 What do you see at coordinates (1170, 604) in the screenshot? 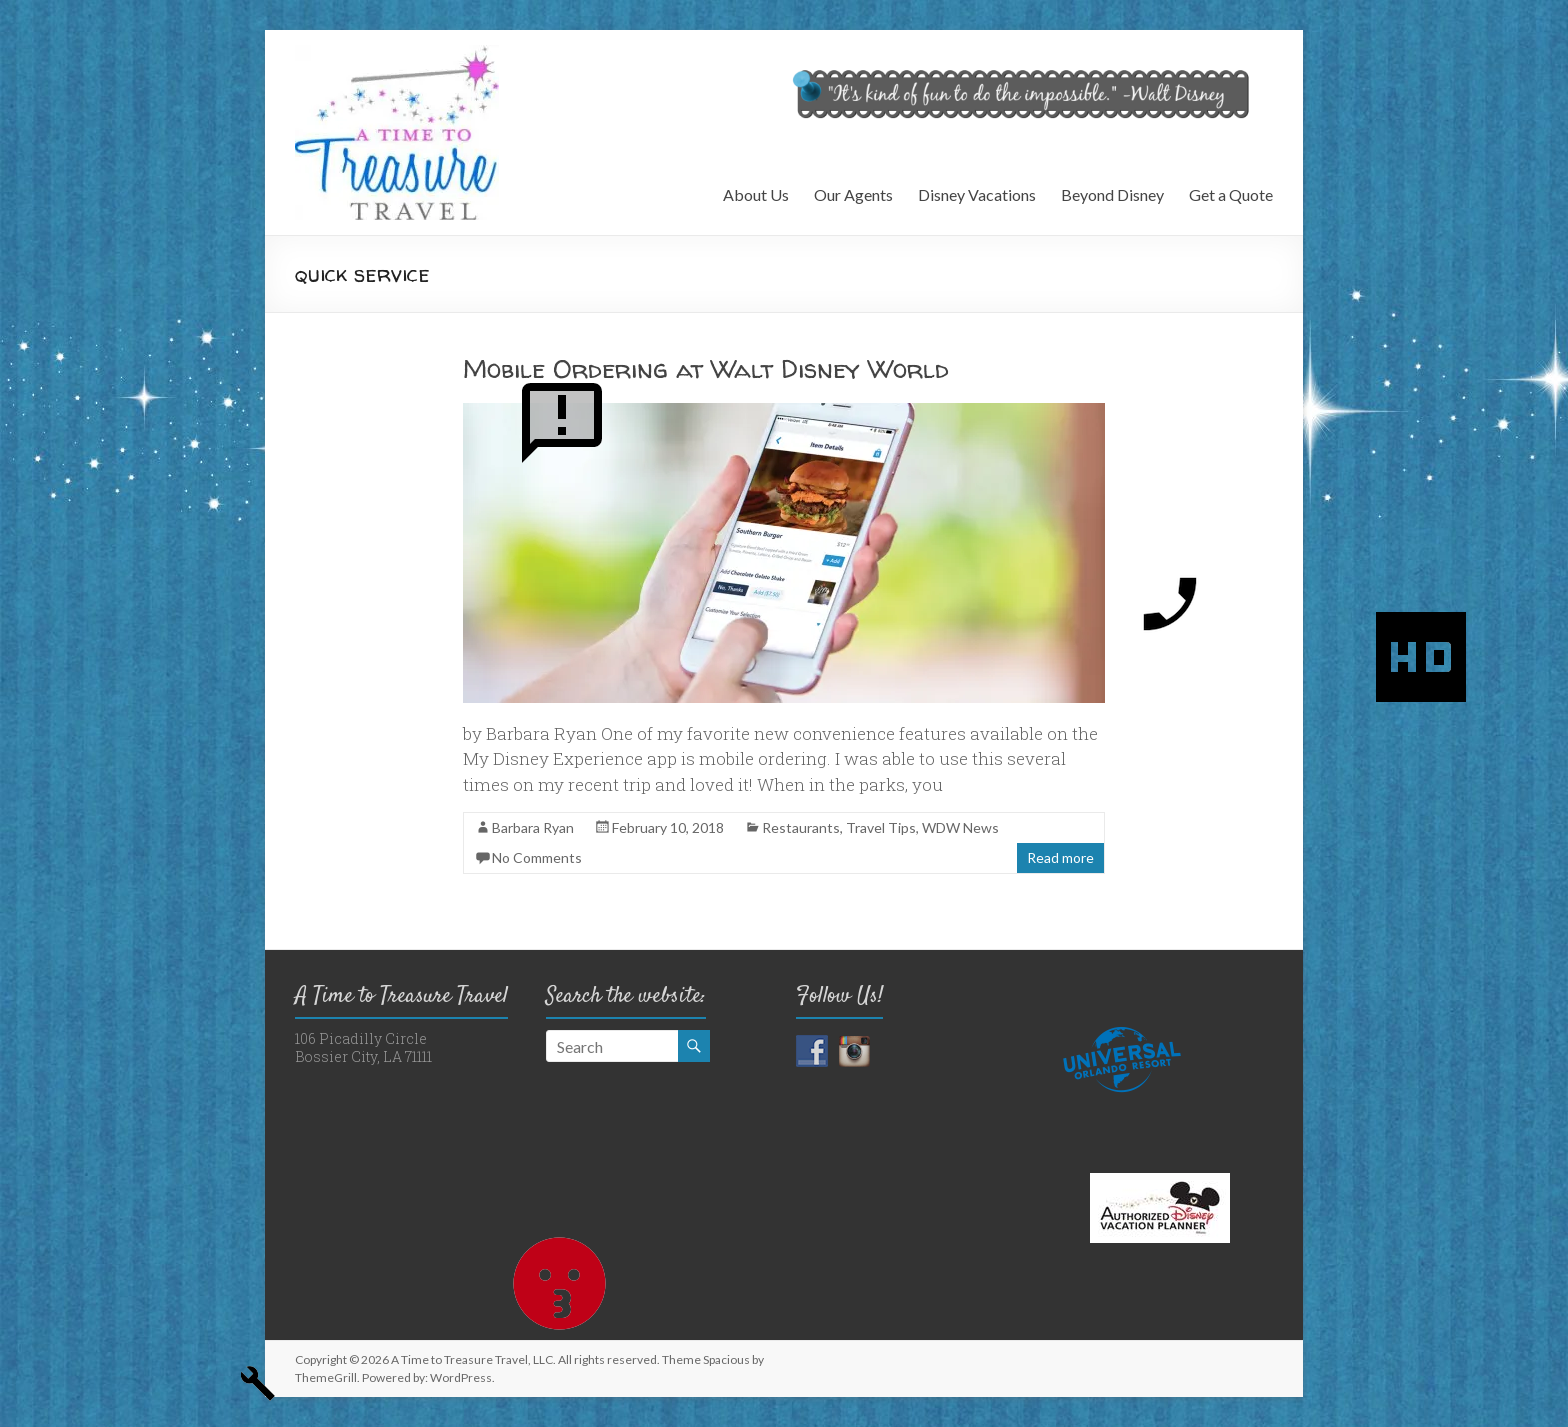
I see `make a phone call` at bounding box center [1170, 604].